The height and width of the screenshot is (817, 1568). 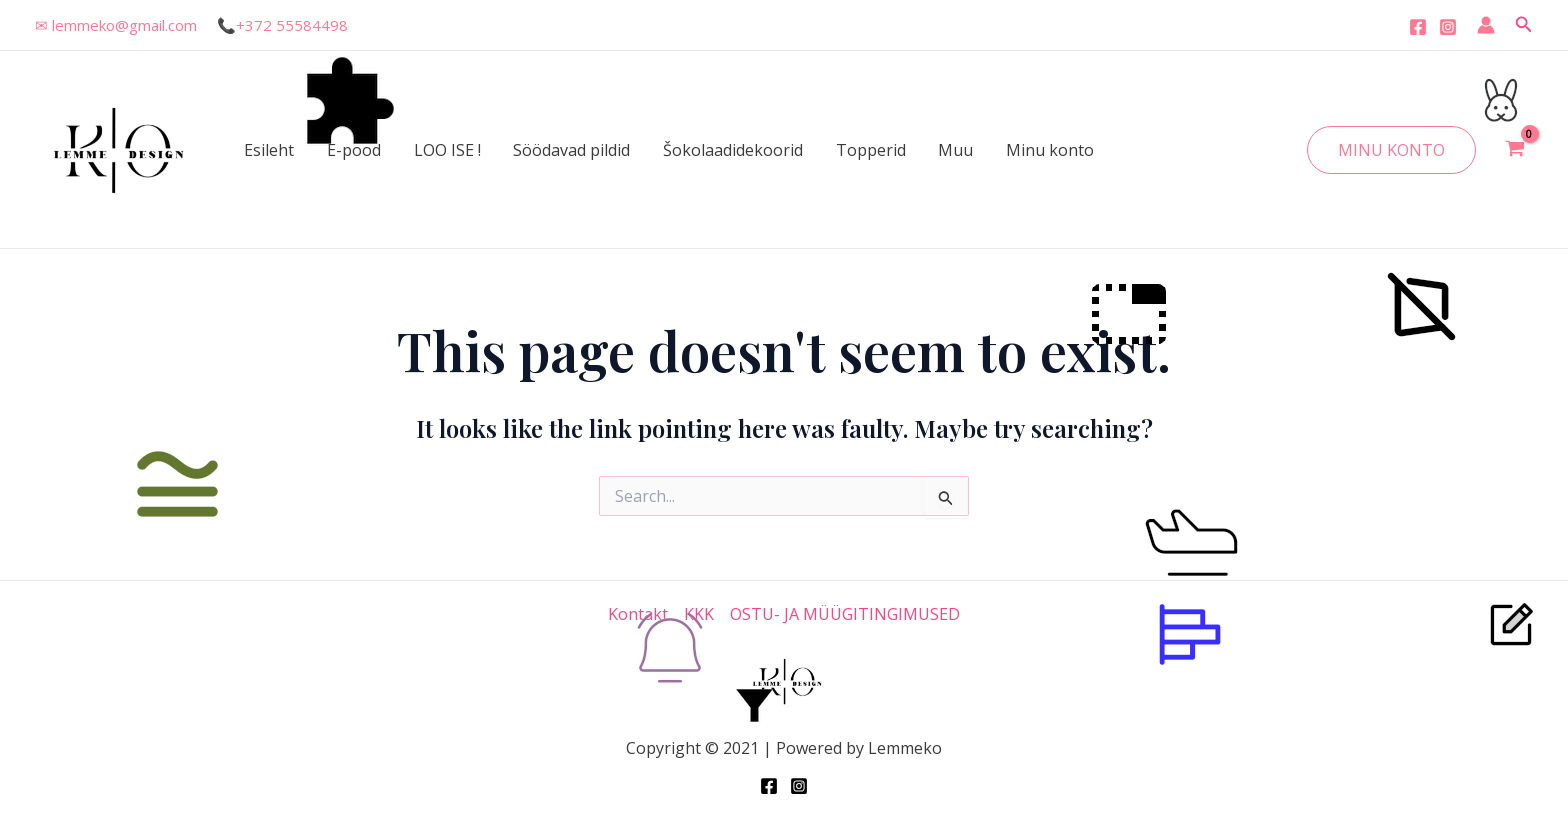 I want to click on disable perspective view mode, so click(x=1421, y=306).